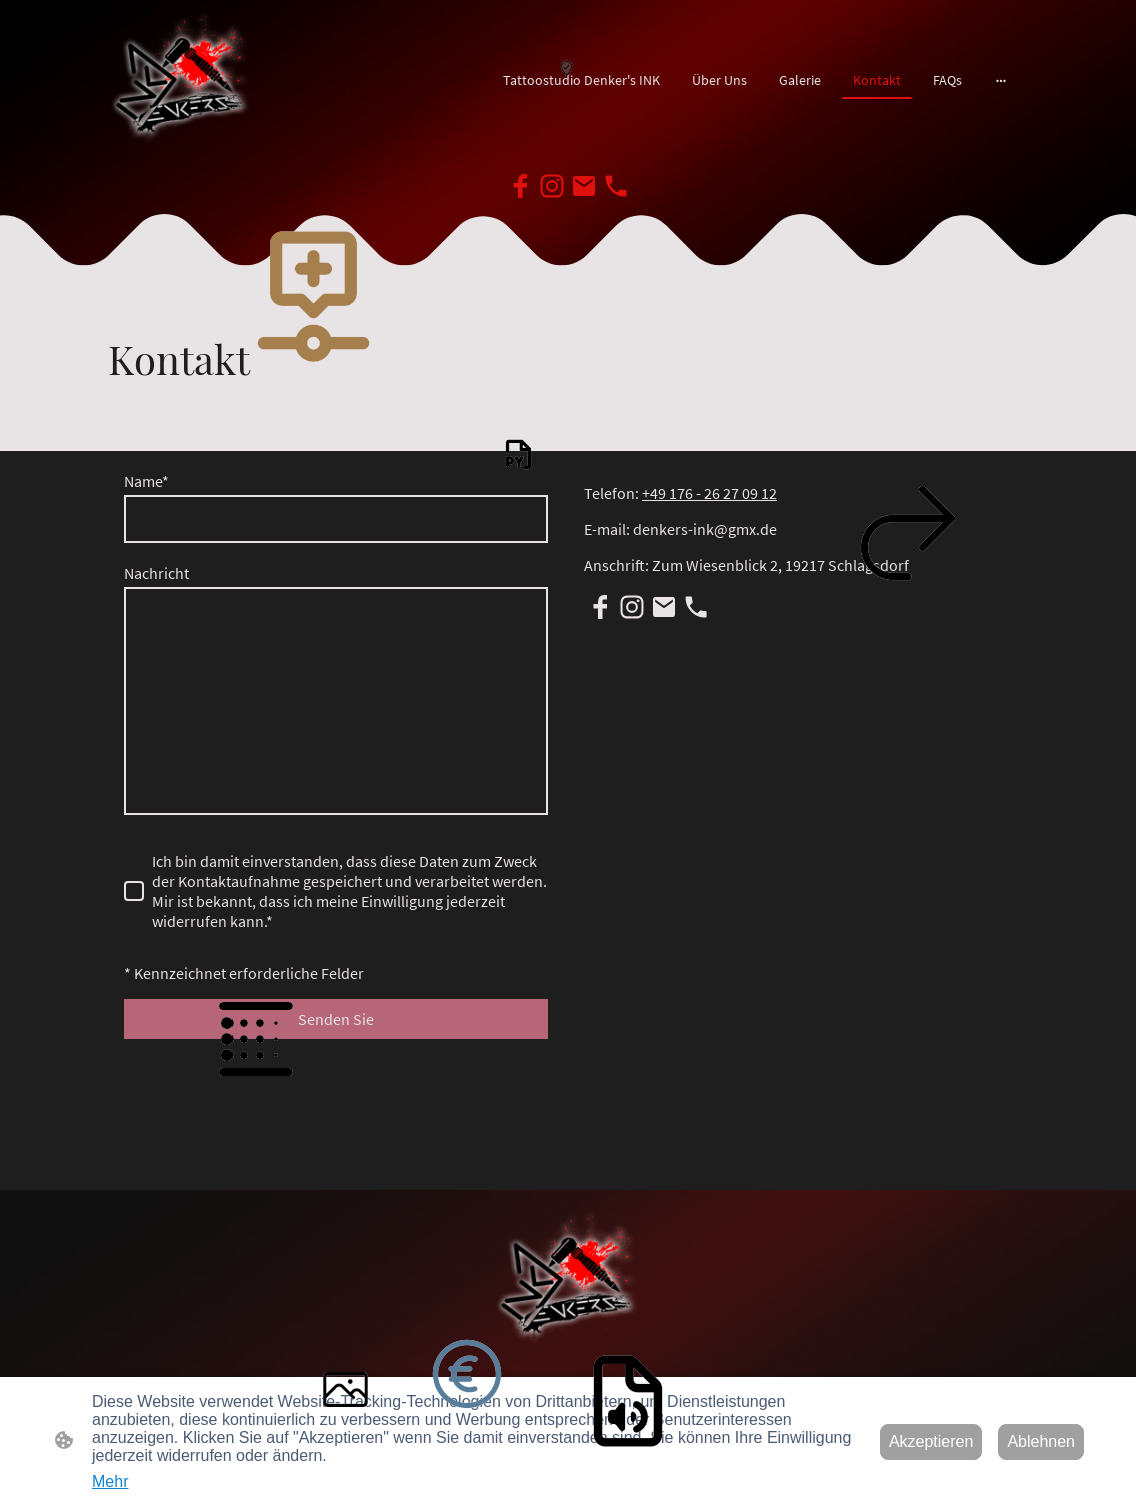 Image resolution: width=1136 pixels, height=1507 pixels. Describe the element at coordinates (566, 68) in the screenshot. I see `confirm or select a voting location` at that location.